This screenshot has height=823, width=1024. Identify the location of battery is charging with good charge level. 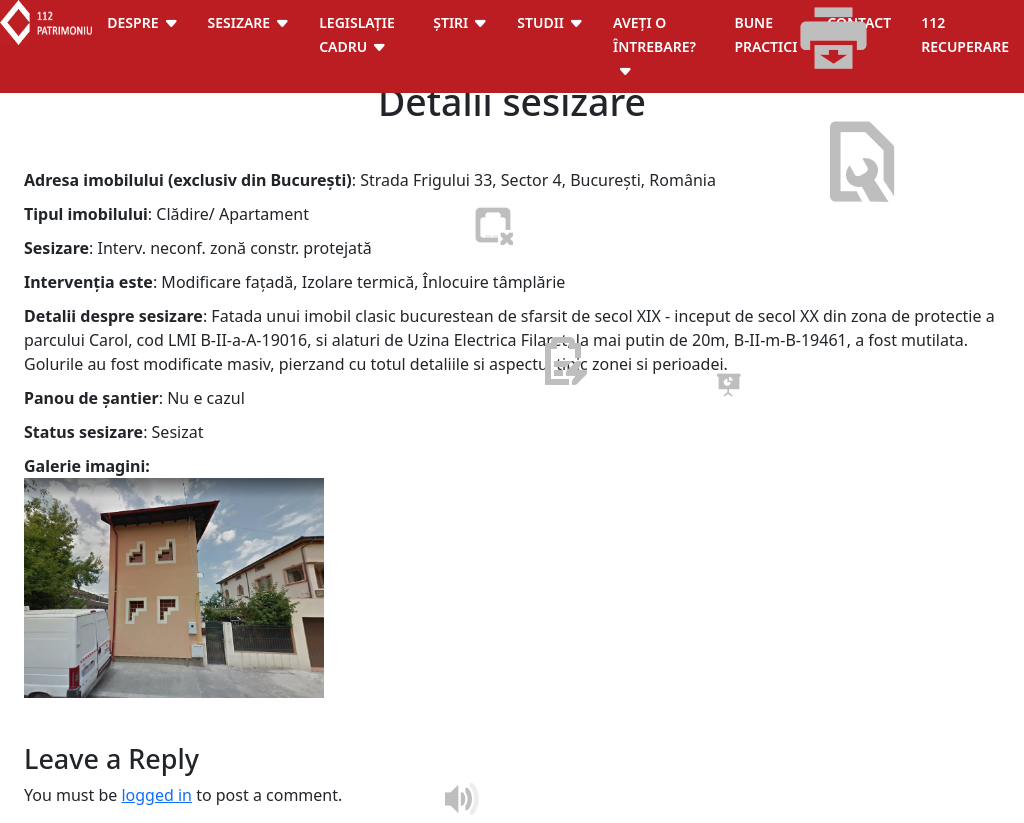
(563, 361).